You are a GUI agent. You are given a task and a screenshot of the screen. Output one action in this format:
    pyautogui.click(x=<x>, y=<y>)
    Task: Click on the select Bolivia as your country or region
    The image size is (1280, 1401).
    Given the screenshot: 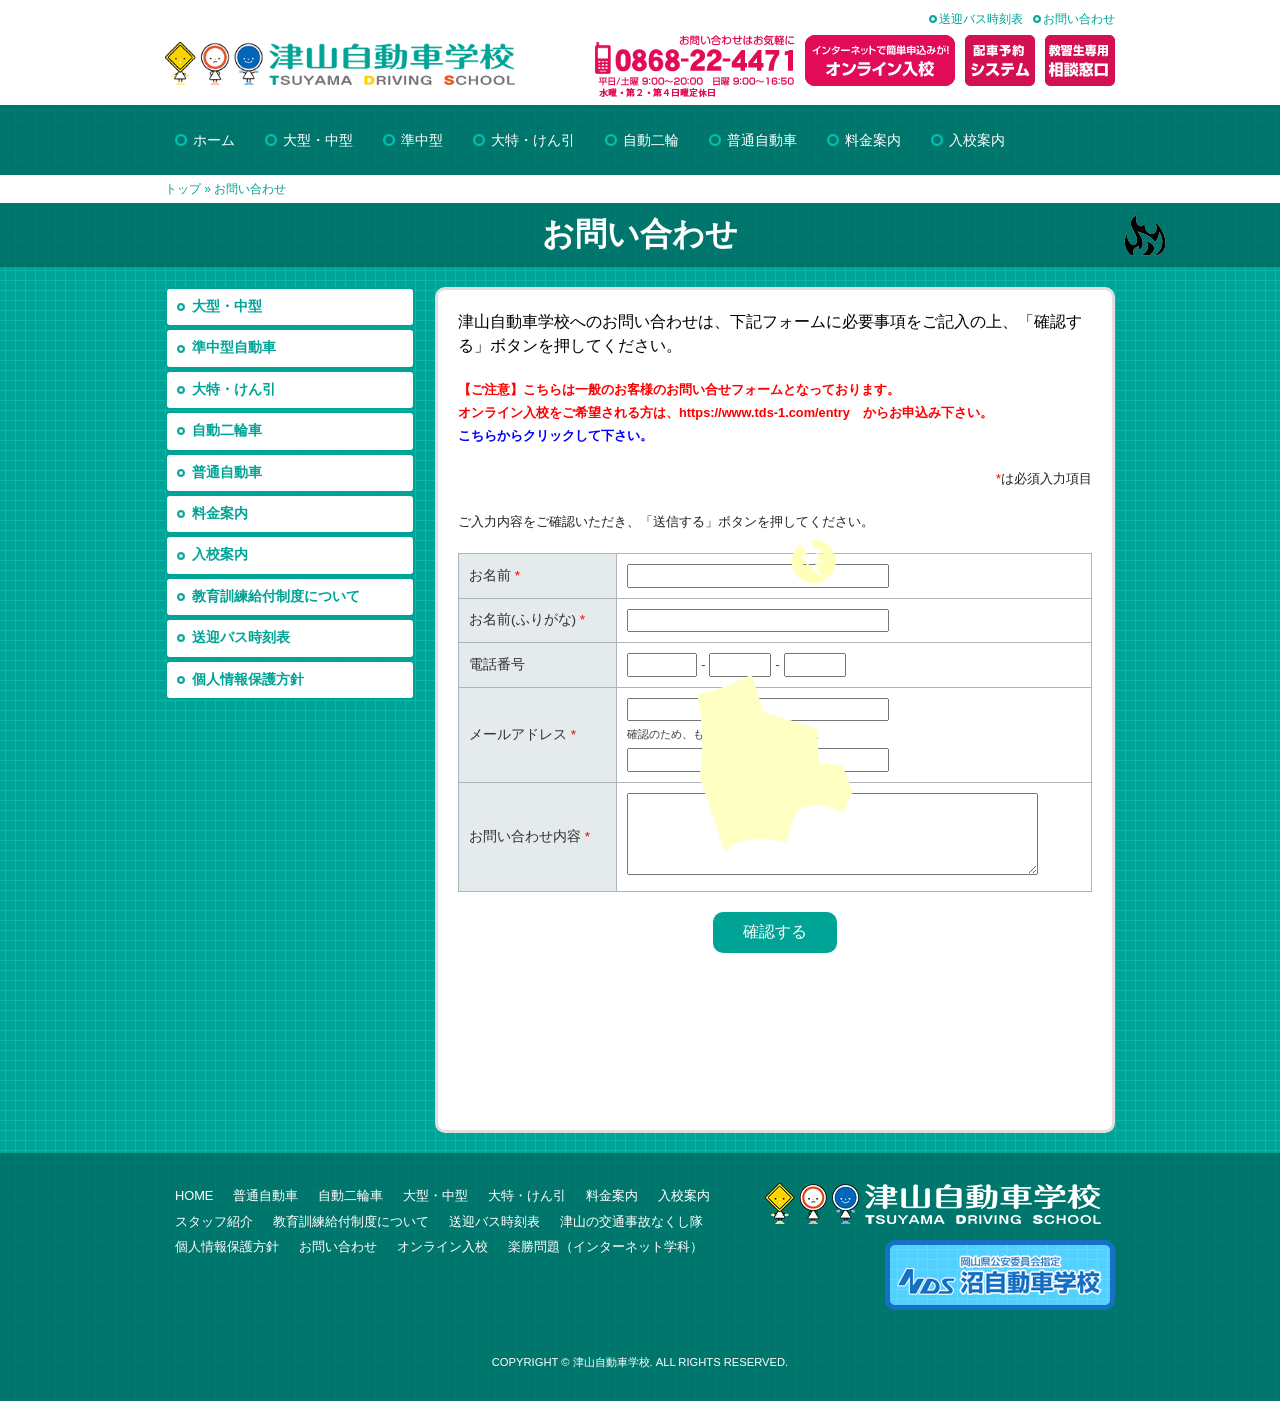 What is the action you would take?
    pyautogui.click(x=775, y=763)
    